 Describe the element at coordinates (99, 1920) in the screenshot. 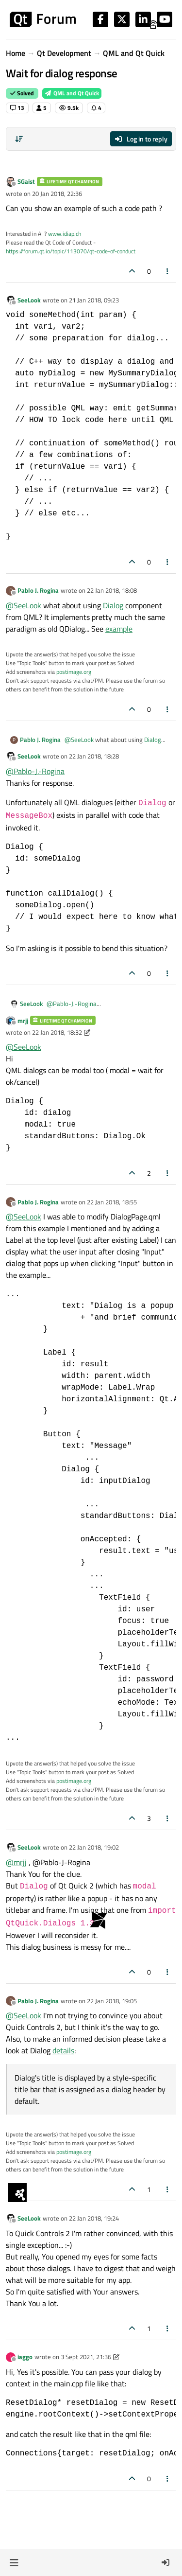

I see `MODX content management system logo` at that location.